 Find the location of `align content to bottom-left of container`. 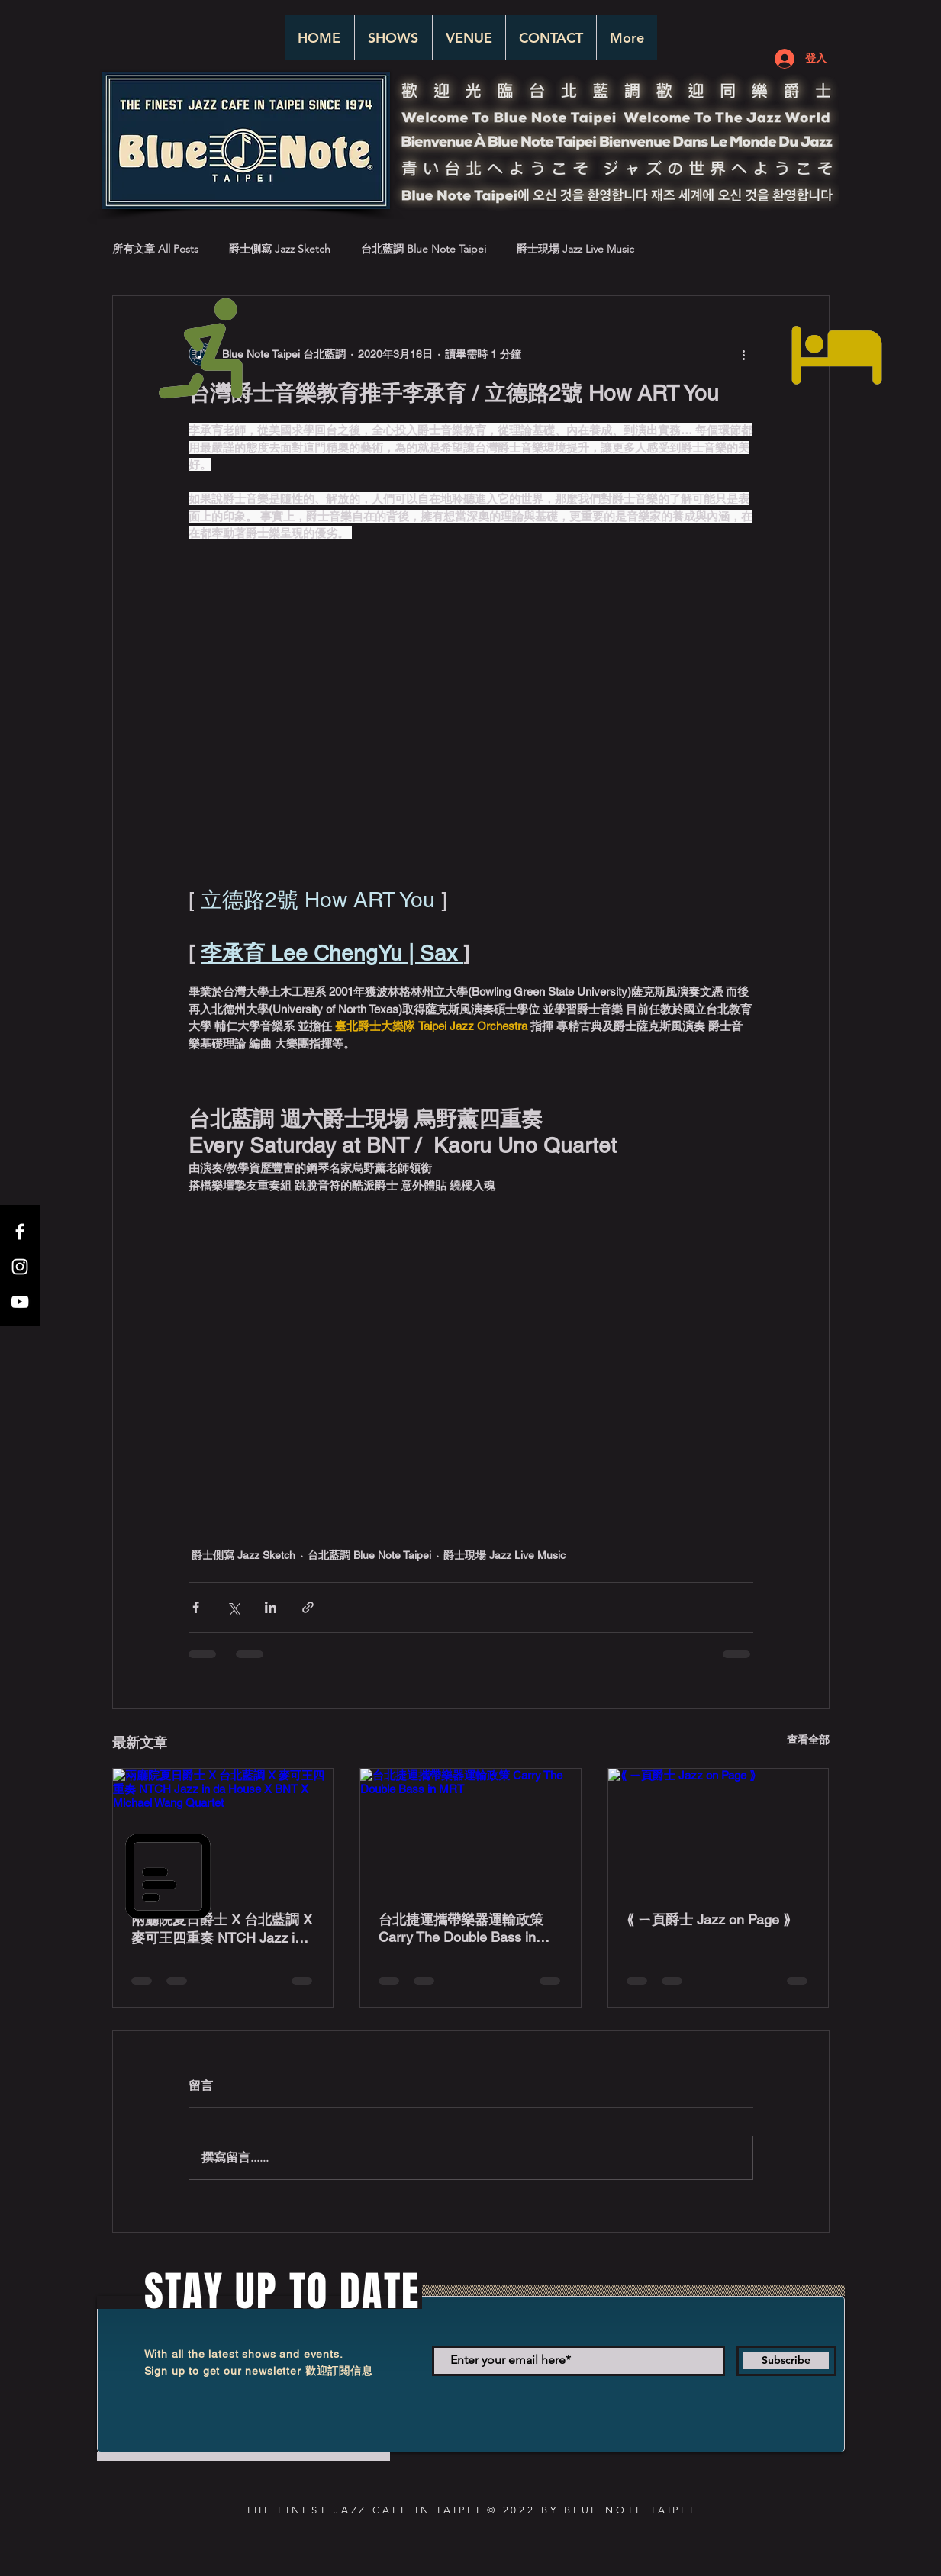

align content to bottom-left of container is located at coordinates (168, 1876).